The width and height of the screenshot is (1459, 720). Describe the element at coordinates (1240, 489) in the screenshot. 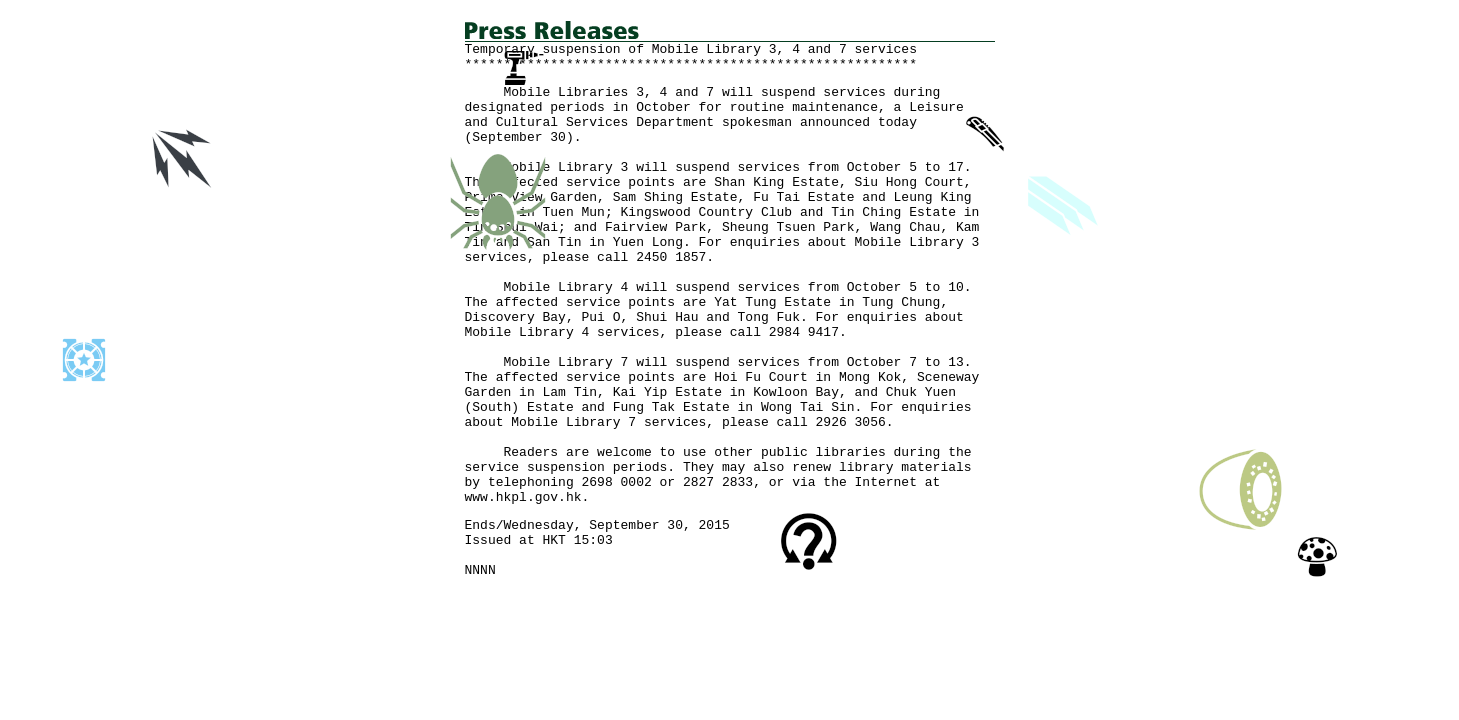

I see `kiwi fruit item in a food or cooking game` at that location.